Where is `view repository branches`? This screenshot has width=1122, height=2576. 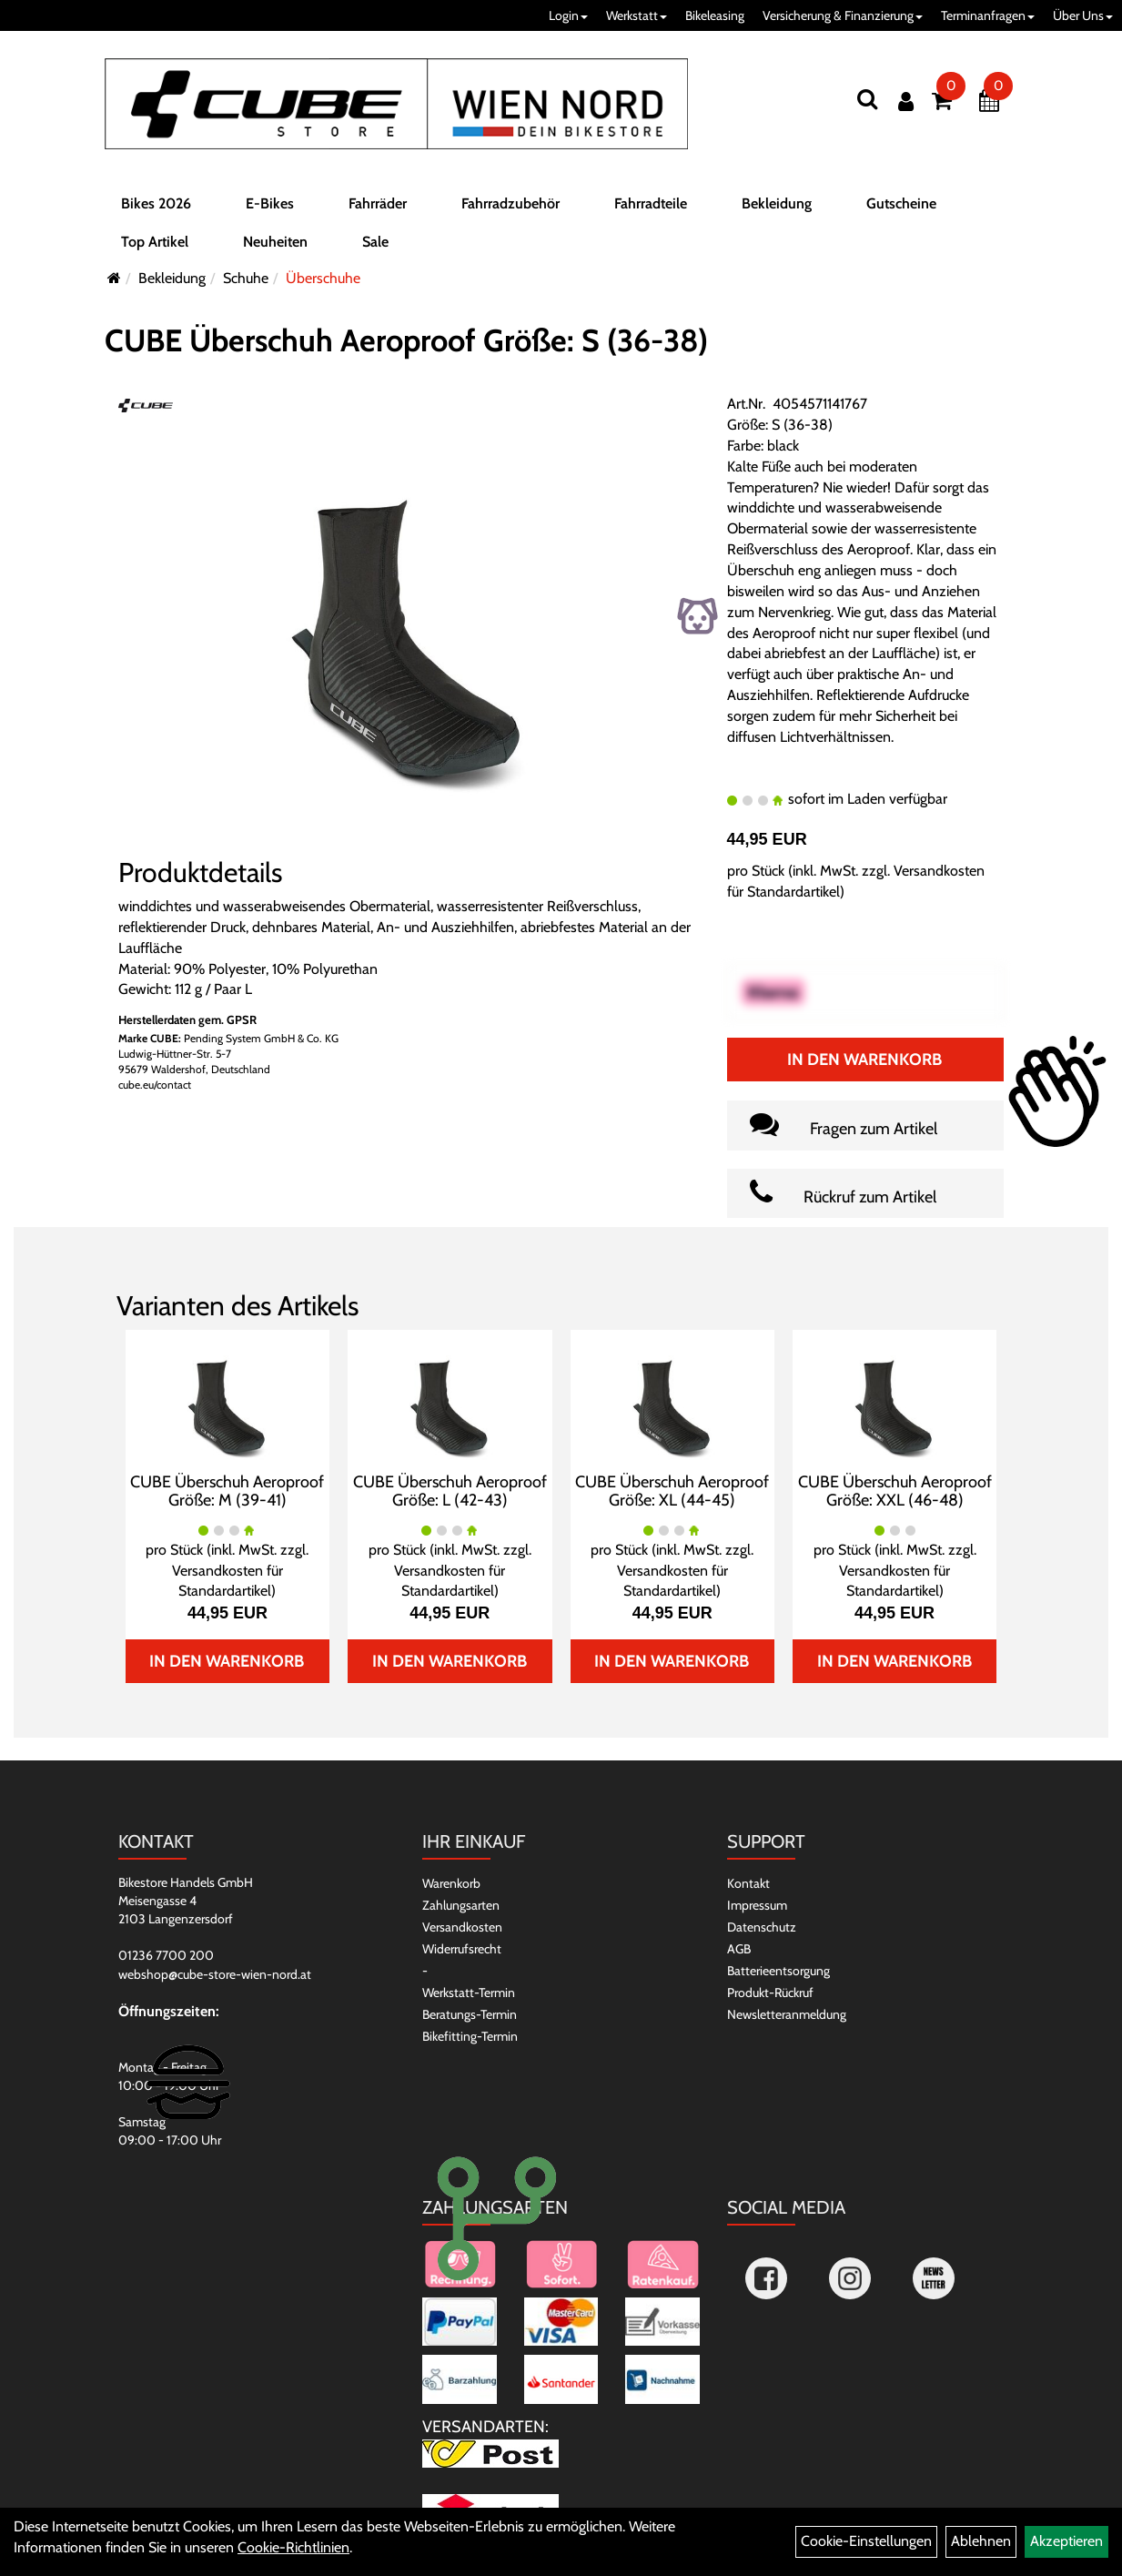 view repository branches is located at coordinates (489, 2218).